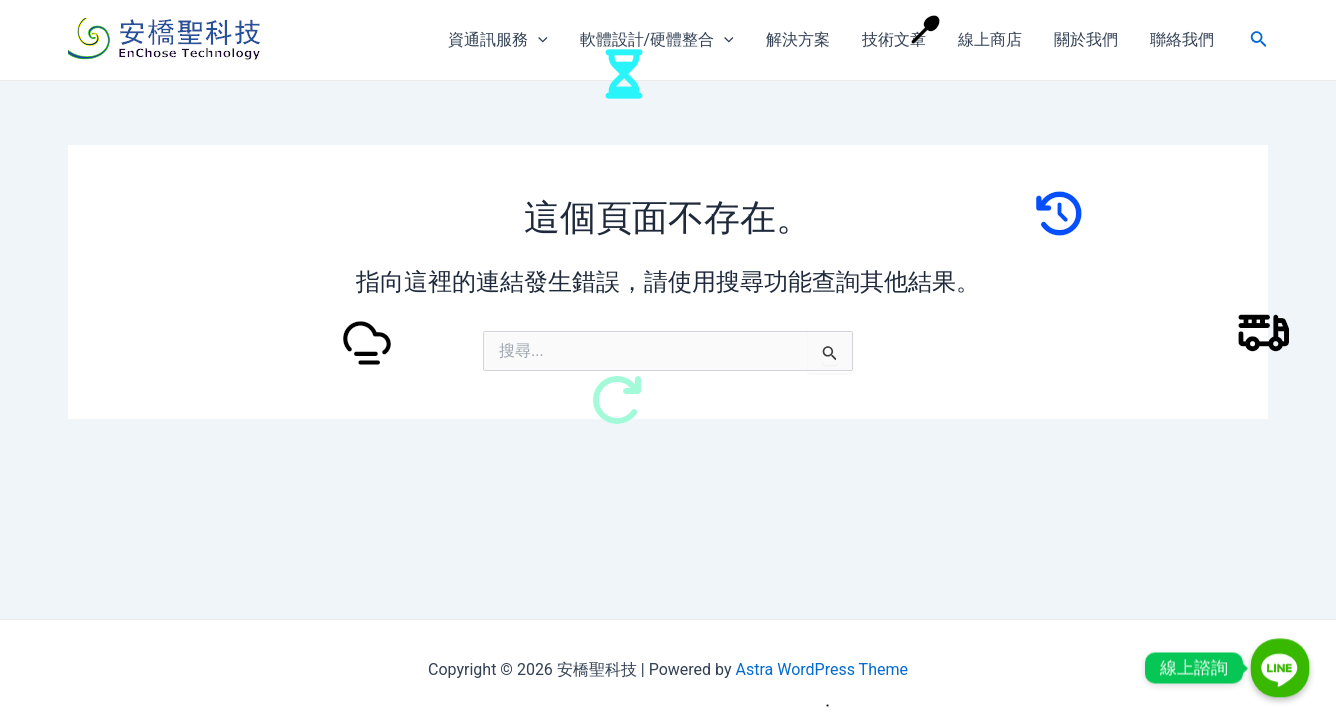 This screenshot has width=1336, height=720. What do you see at coordinates (925, 29) in the screenshot?
I see `access food or dining options` at bounding box center [925, 29].